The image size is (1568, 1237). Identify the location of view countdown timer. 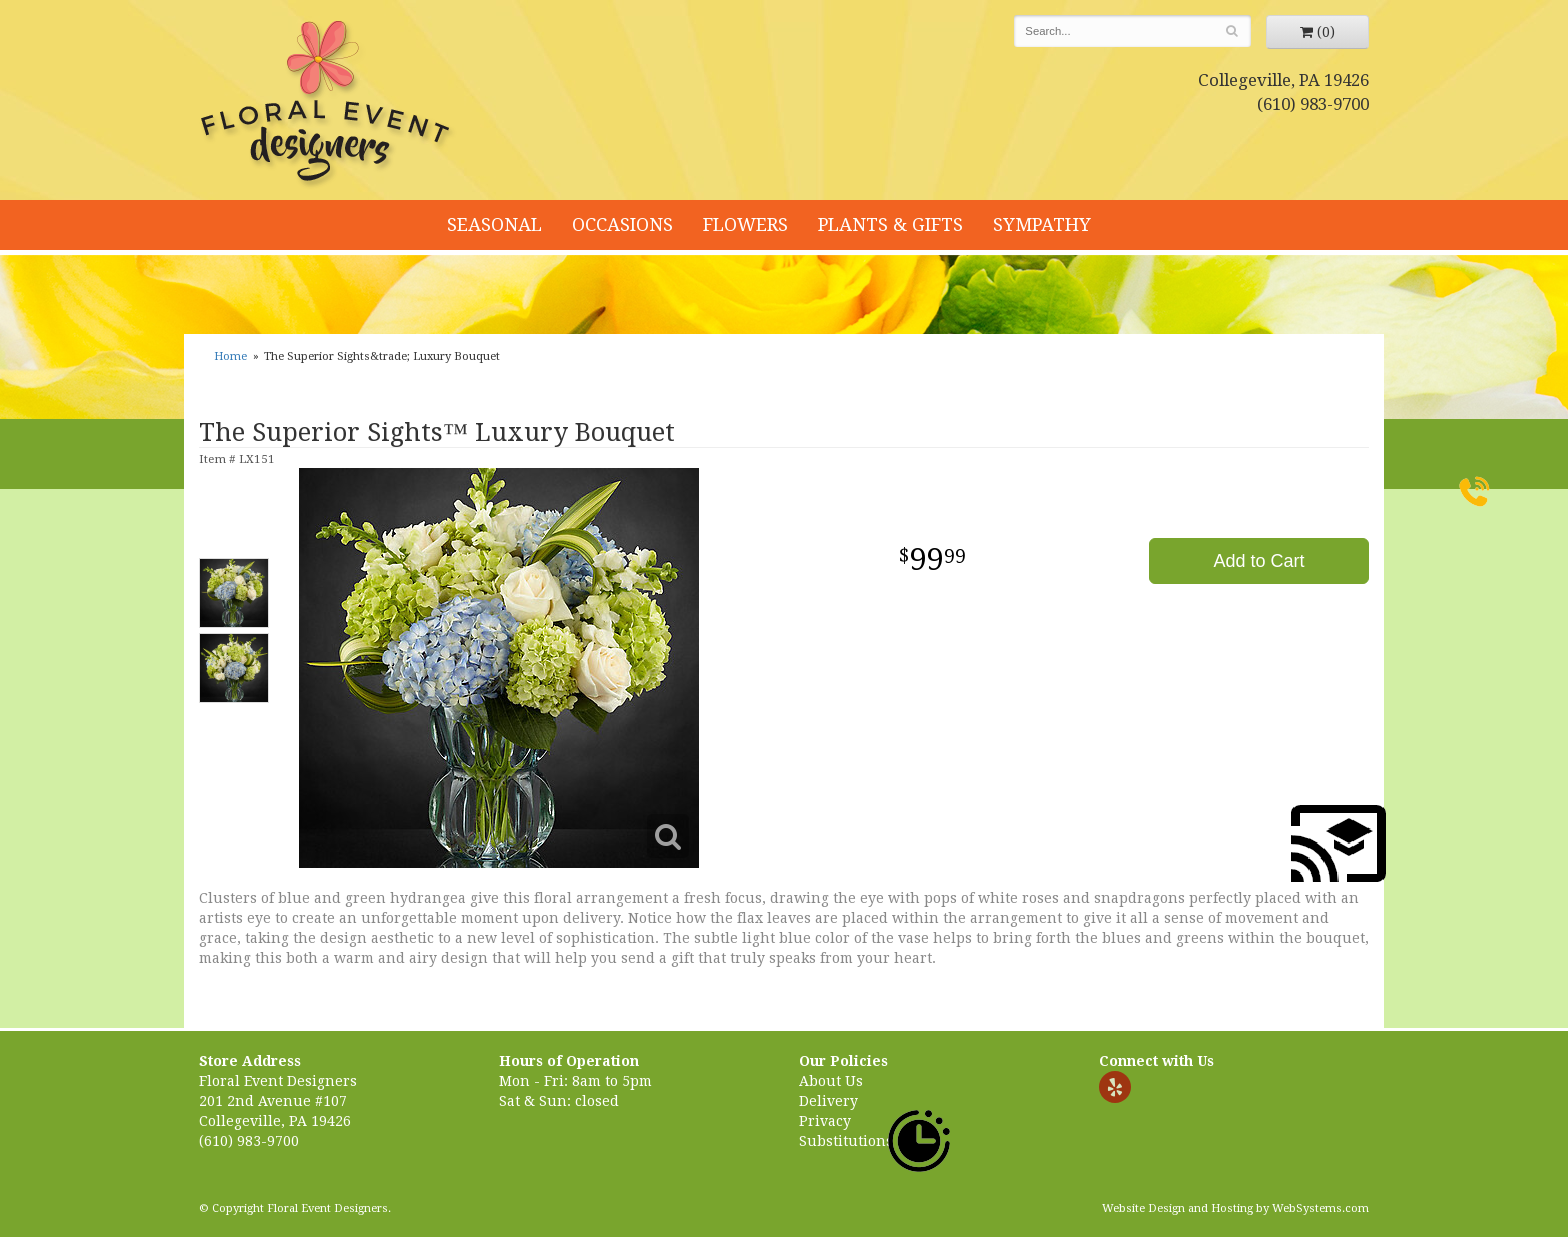
(919, 1141).